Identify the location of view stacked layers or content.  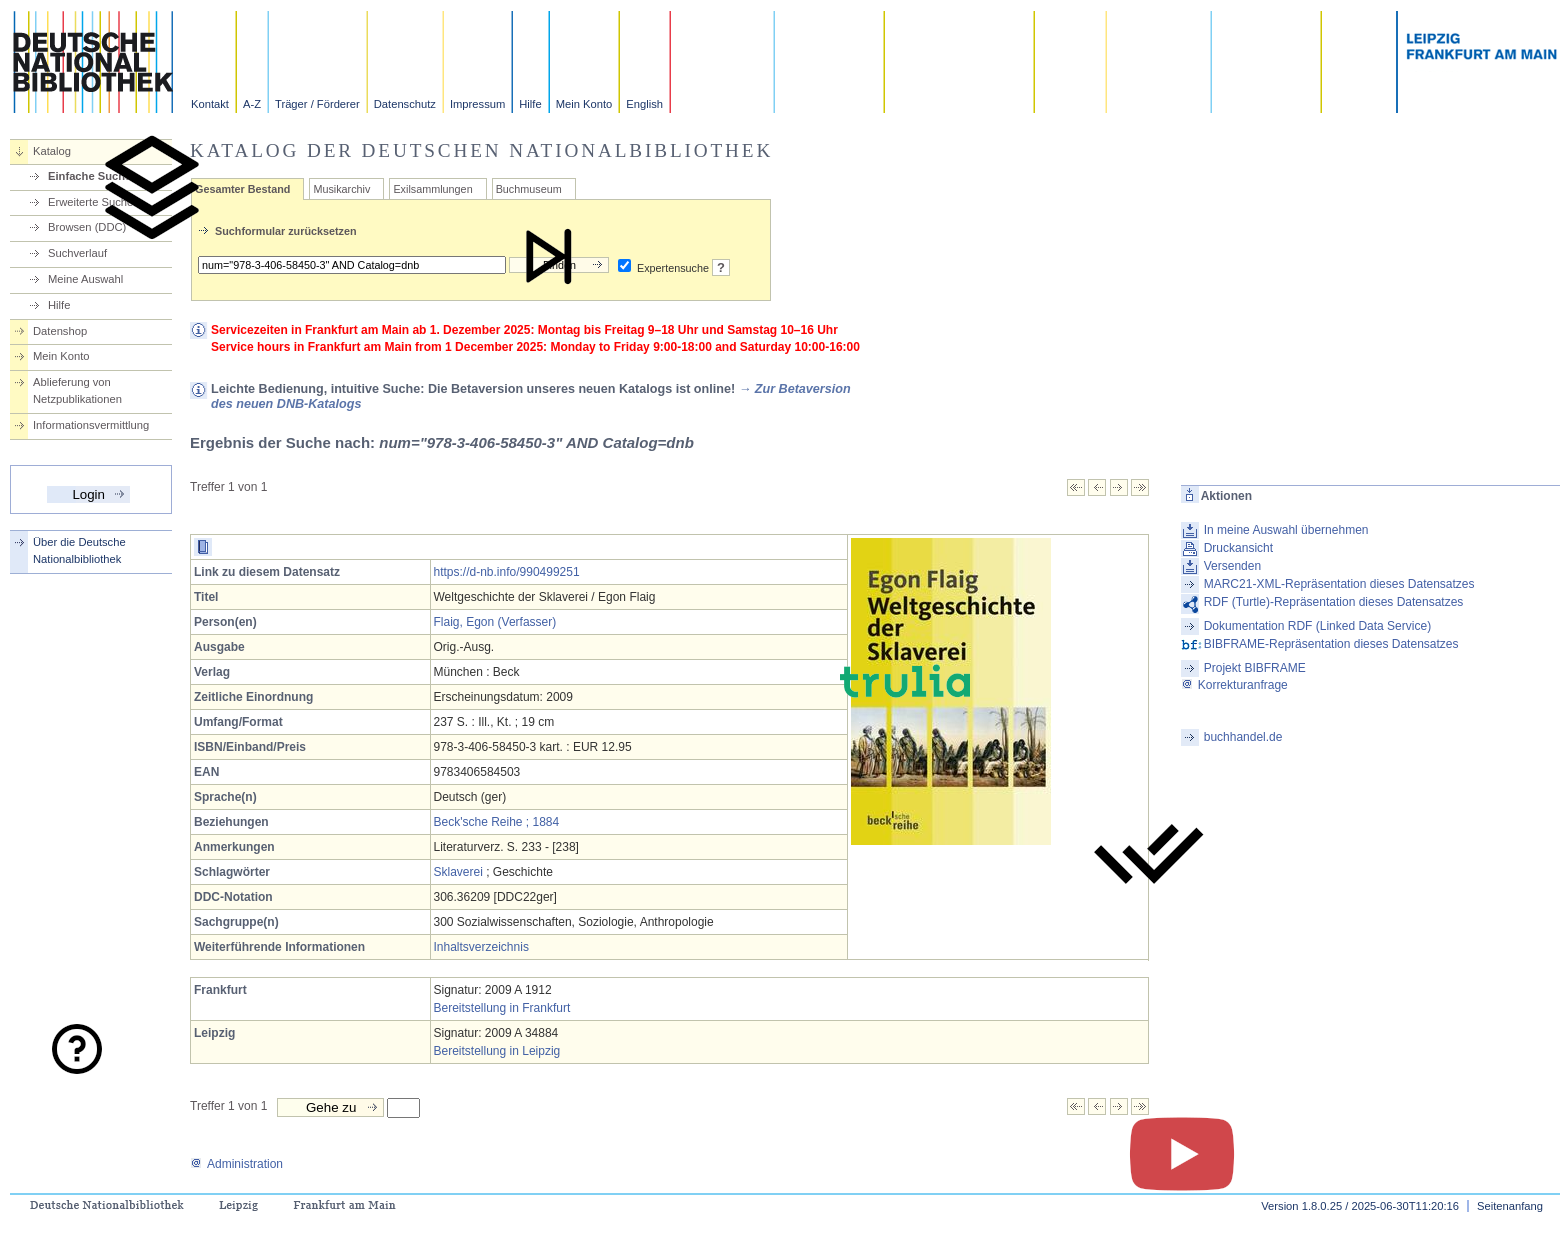
(152, 189).